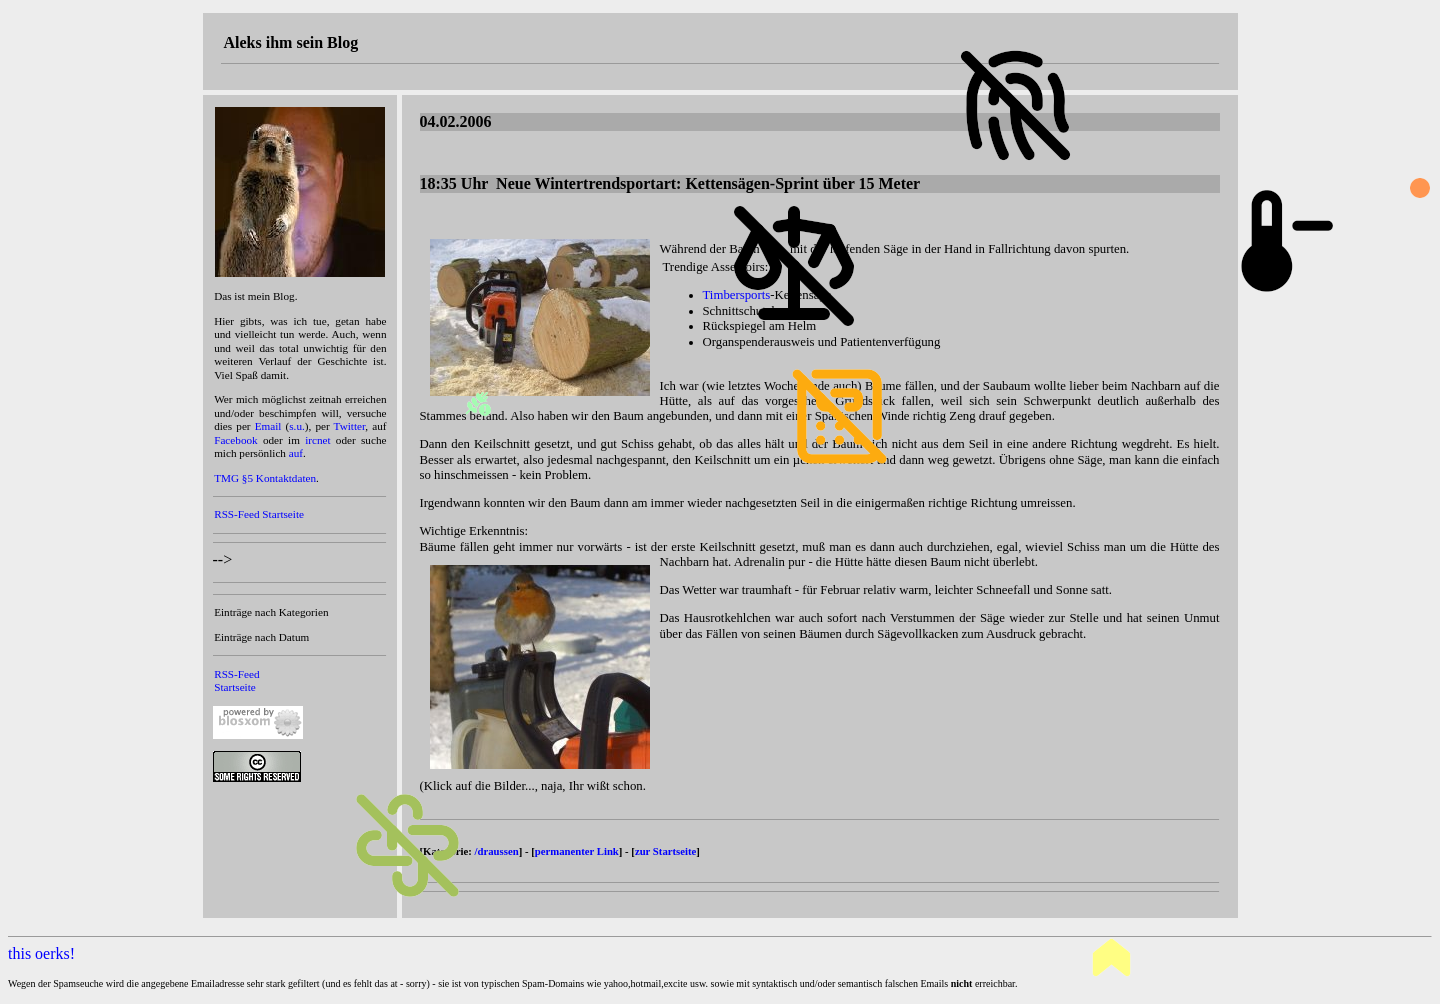 The image size is (1440, 1004). Describe the element at coordinates (1277, 241) in the screenshot. I see `decrease temperature setting` at that location.